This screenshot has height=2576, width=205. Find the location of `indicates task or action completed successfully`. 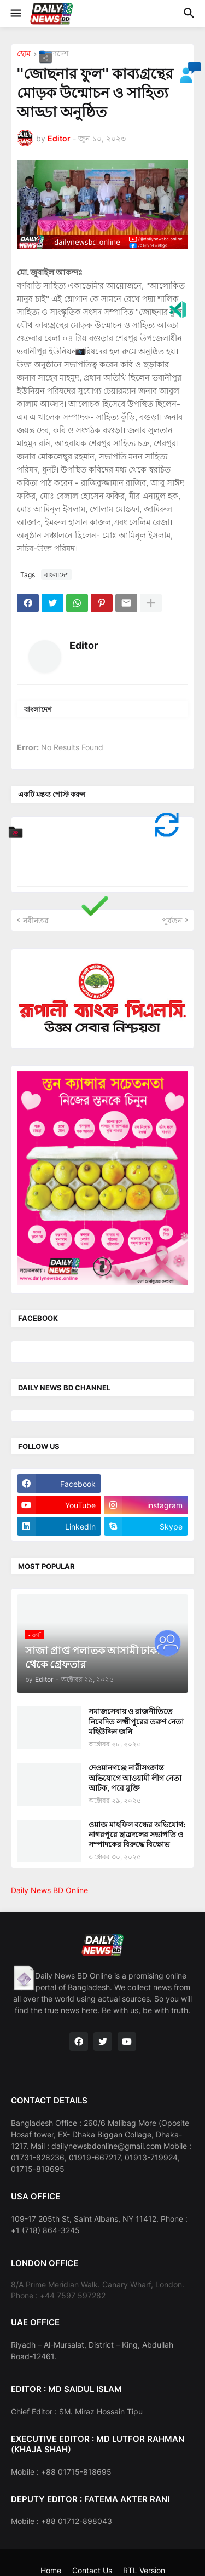

indicates task or action completed successfully is located at coordinates (95, 906).